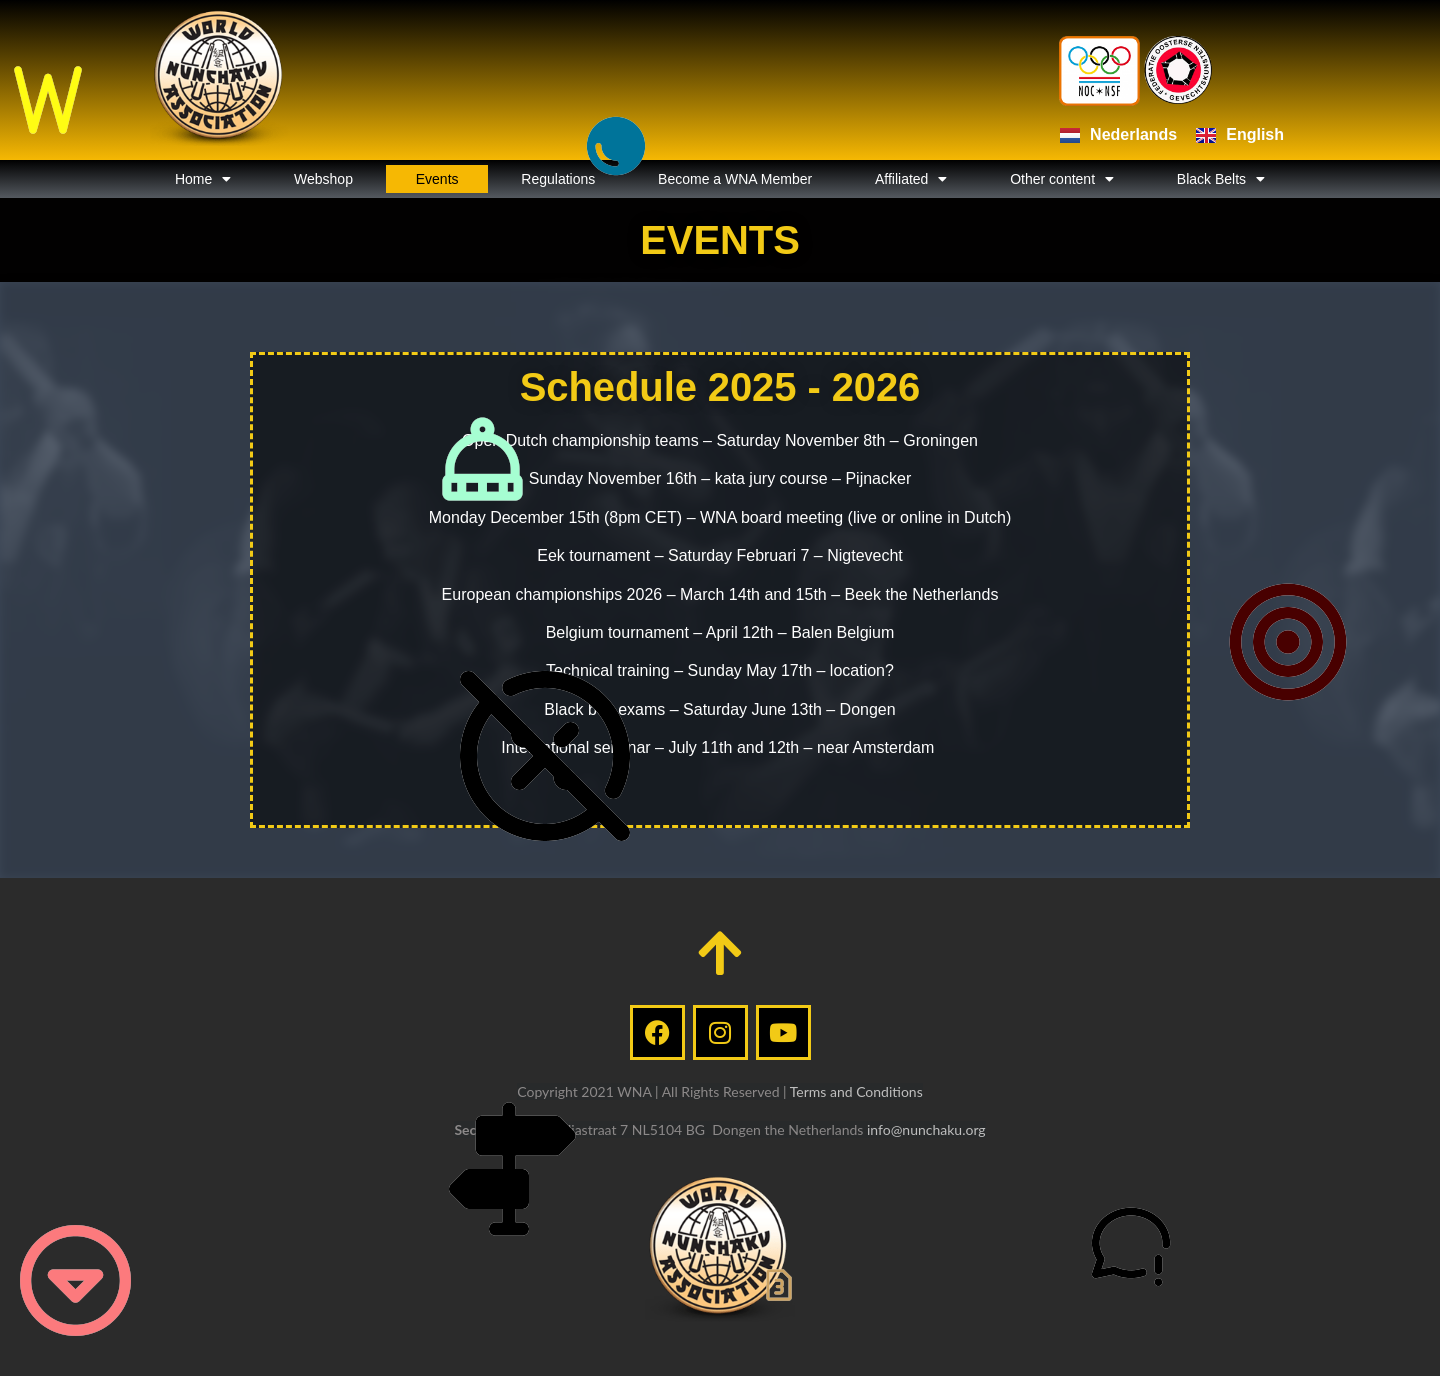 The height and width of the screenshot is (1376, 1440). I want to click on apply inner shadow effect to bottom-left corner, so click(616, 146).